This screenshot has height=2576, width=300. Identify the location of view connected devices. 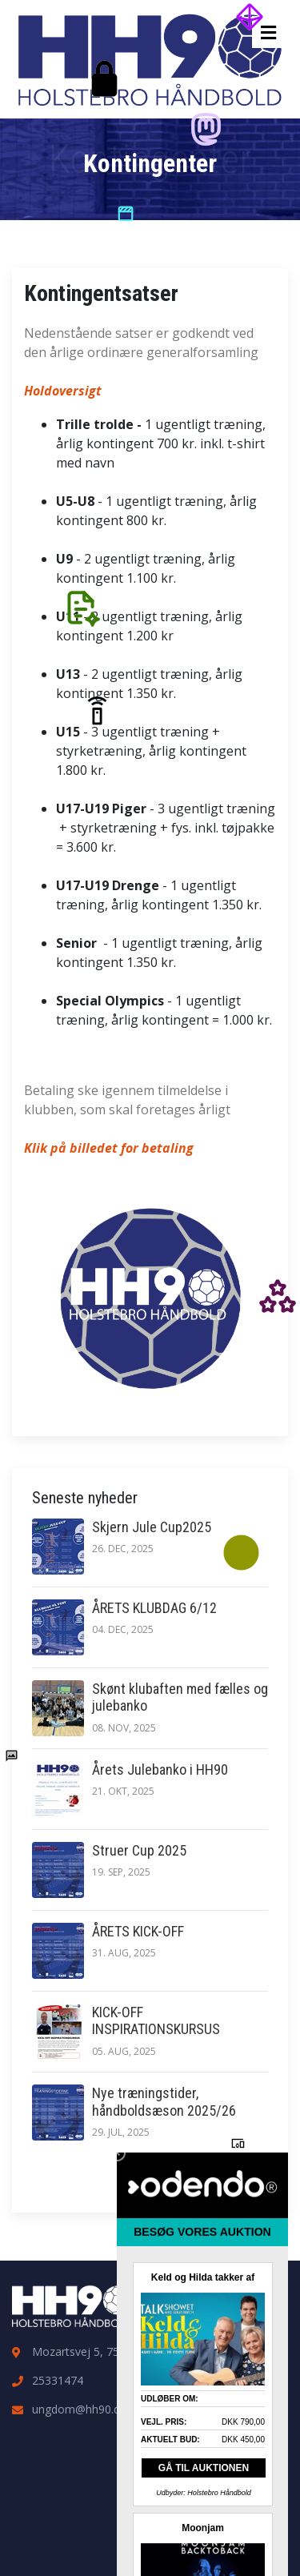
(238, 2143).